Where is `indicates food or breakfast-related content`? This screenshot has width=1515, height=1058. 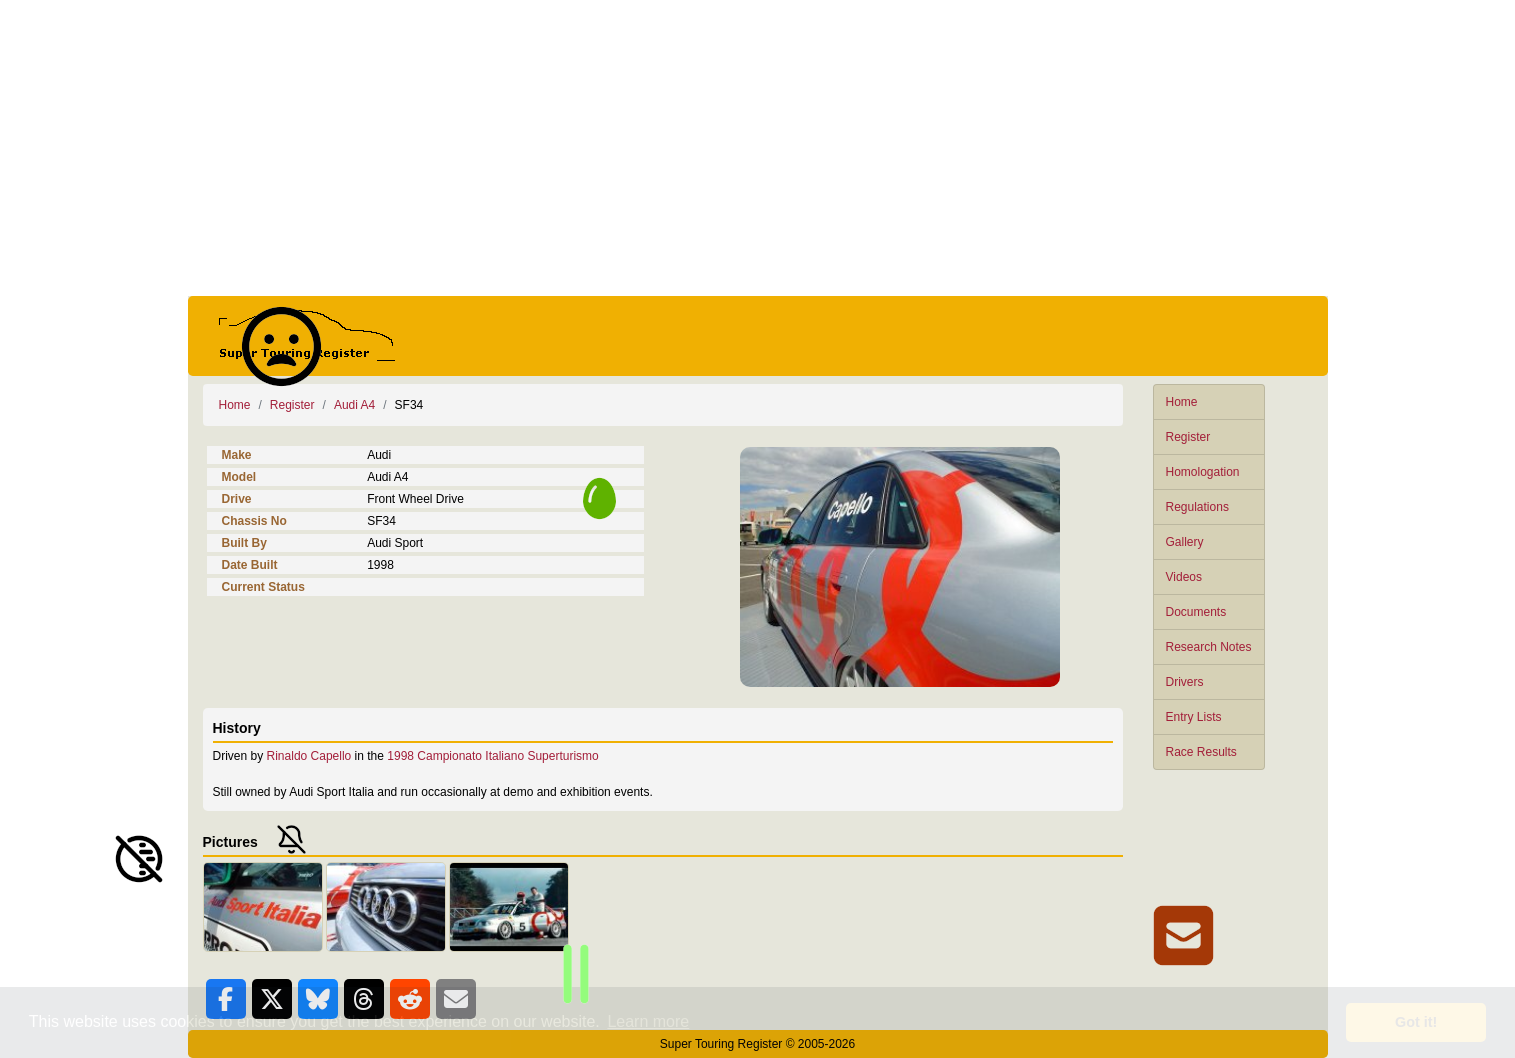
indicates food or breakfast-related content is located at coordinates (599, 498).